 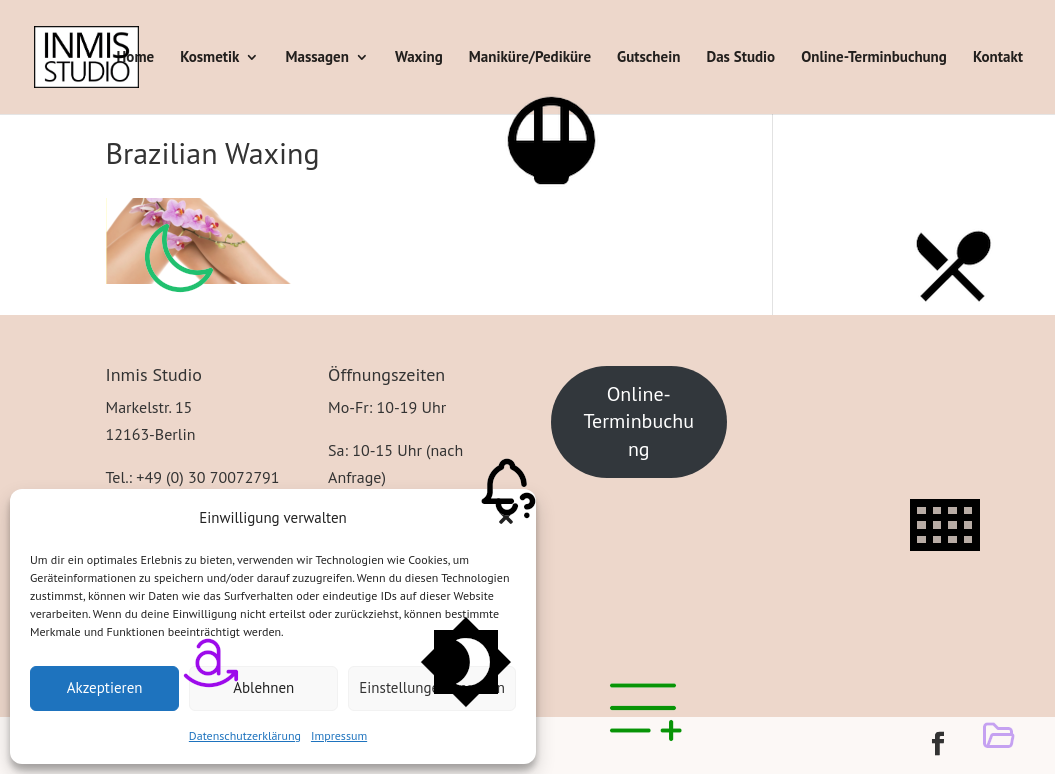 I want to click on enable dark mode, so click(x=179, y=258).